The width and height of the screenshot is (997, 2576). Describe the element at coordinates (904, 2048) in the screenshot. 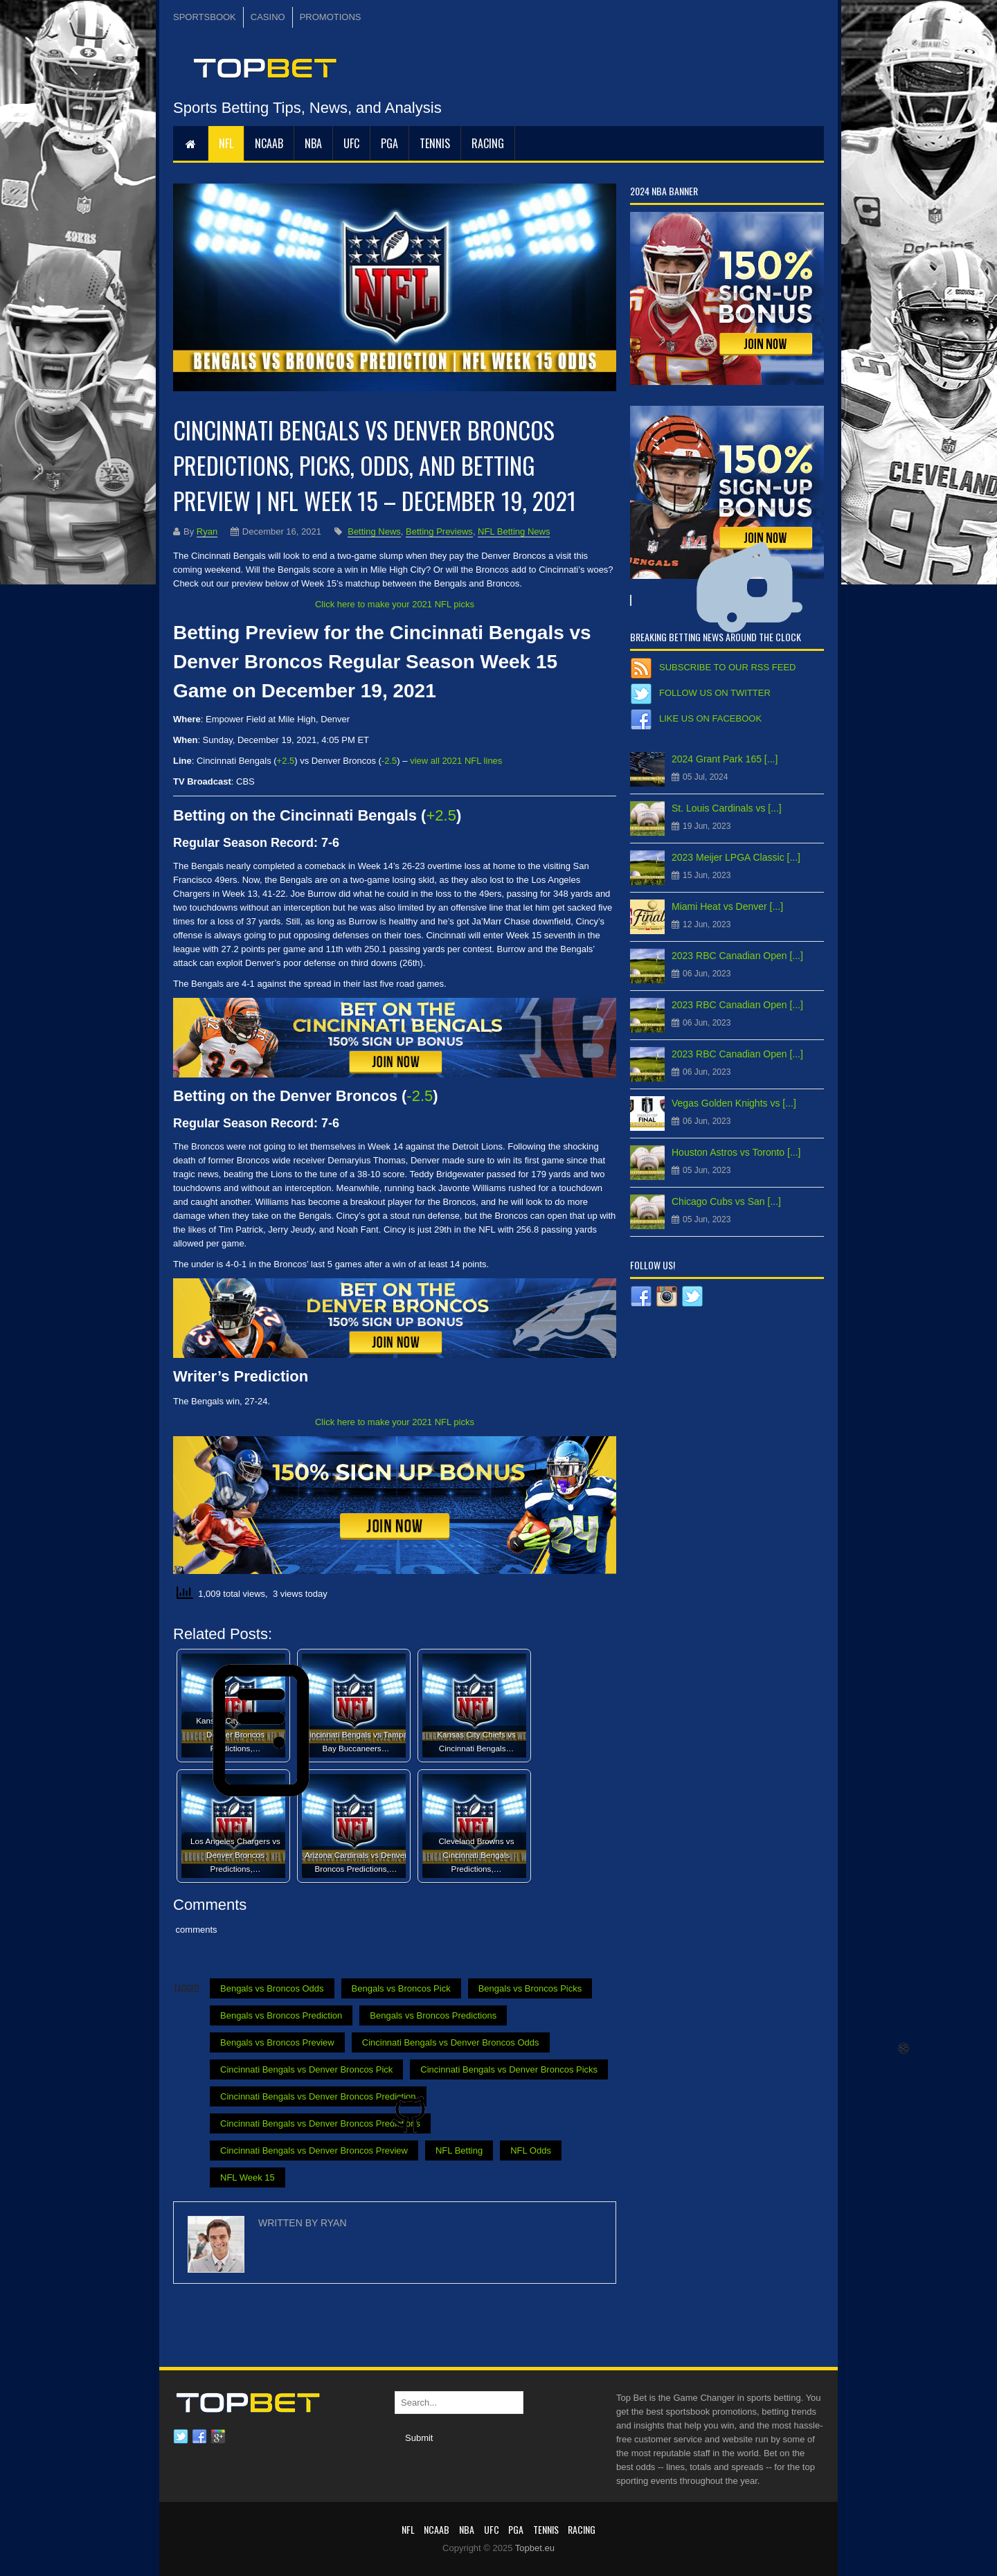

I see `open dribbble profile or portfolio` at that location.